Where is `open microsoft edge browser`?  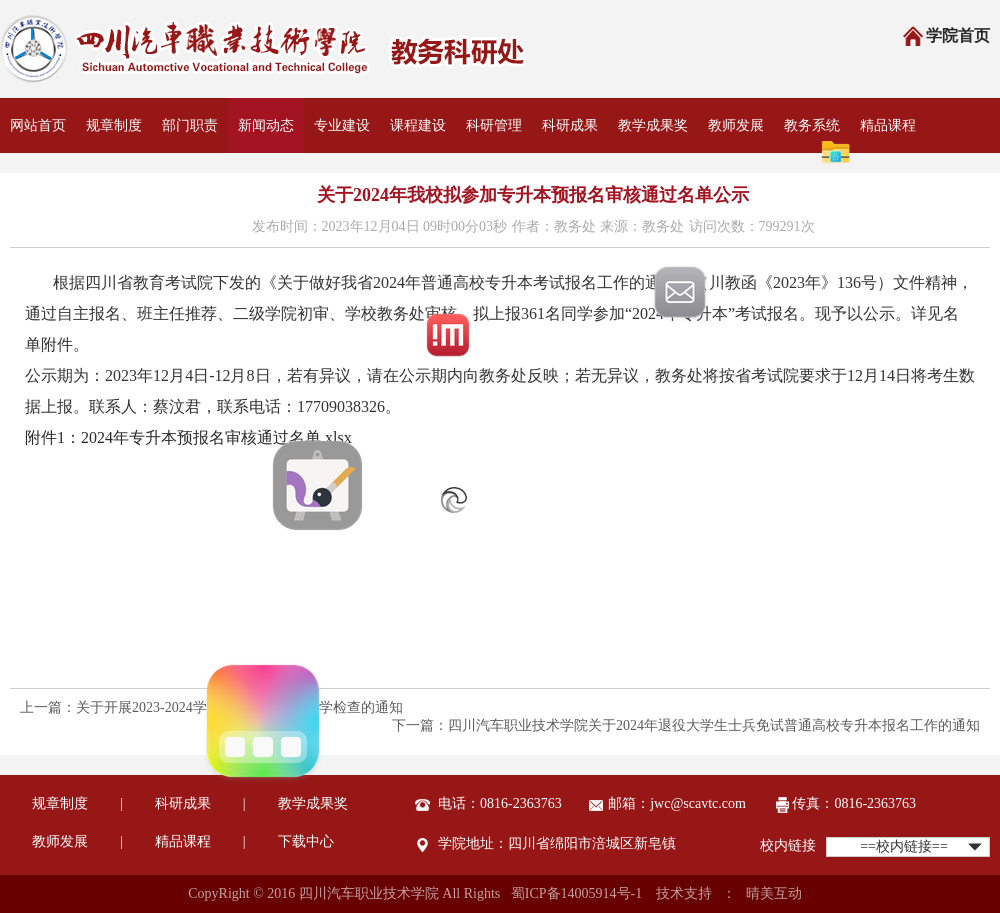 open microsoft edge browser is located at coordinates (454, 500).